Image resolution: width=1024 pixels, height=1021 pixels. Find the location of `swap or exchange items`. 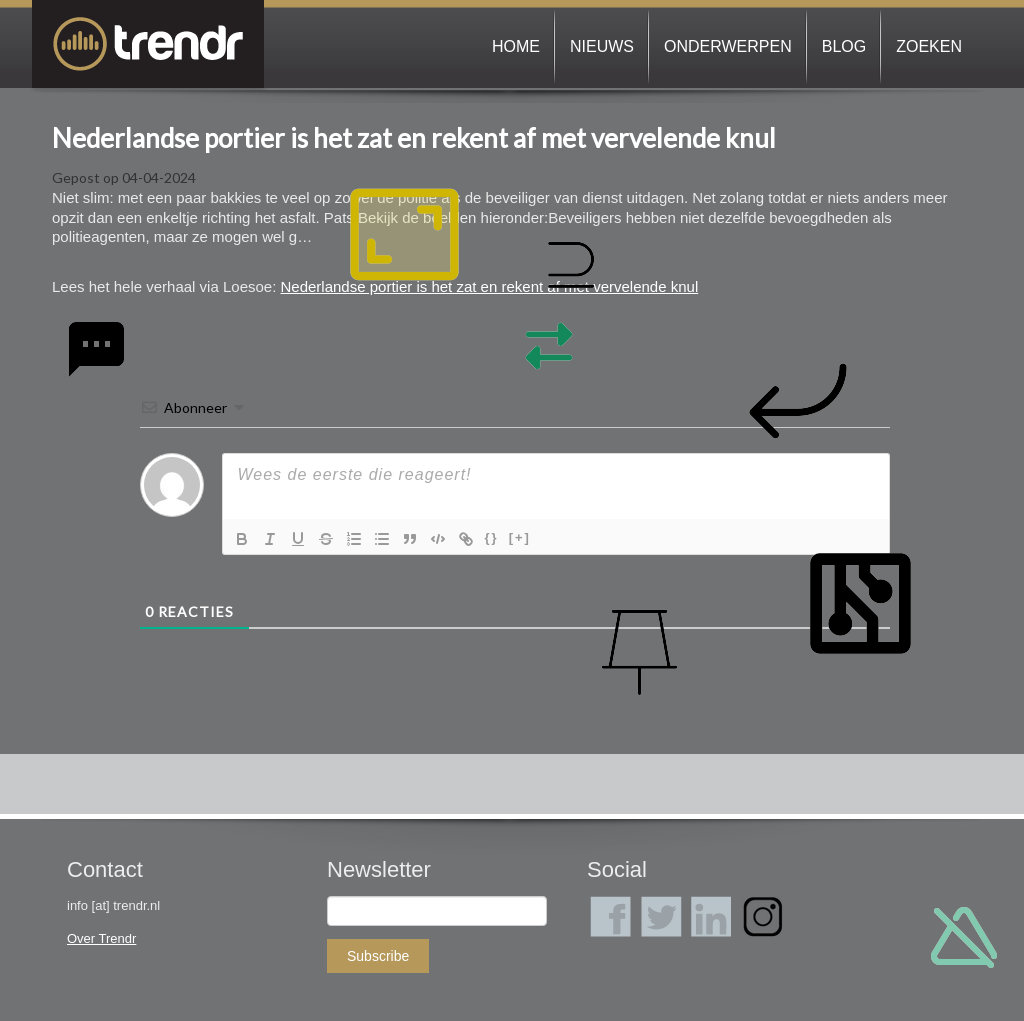

swap or exchange items is located at coordinates (549, 346).